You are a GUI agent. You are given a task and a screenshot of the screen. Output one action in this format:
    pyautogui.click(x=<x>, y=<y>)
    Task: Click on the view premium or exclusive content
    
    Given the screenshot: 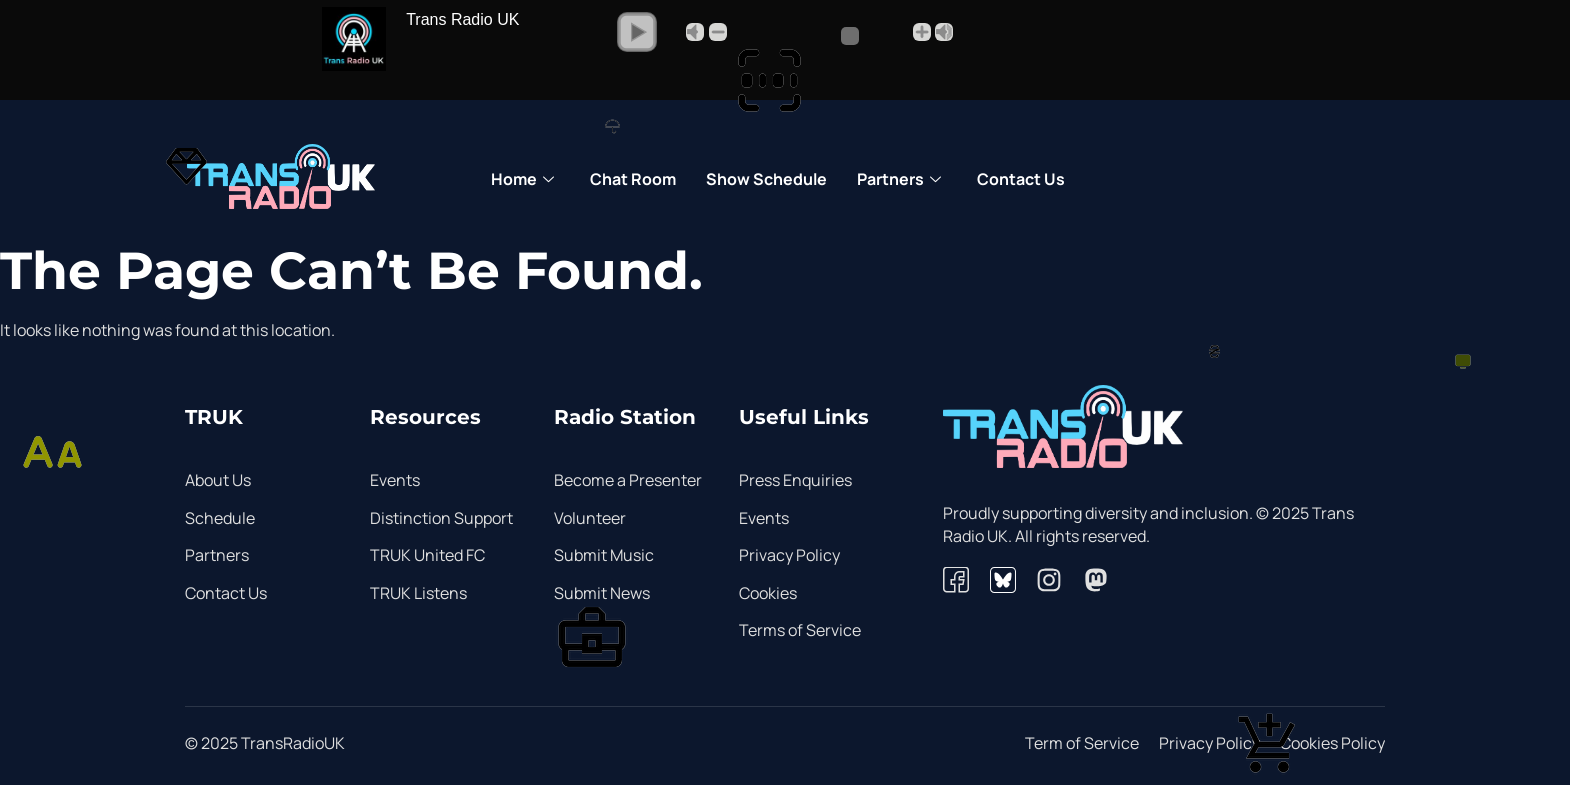 What is the action you would take?
    pyautogui.click(x=186, y=166)
    